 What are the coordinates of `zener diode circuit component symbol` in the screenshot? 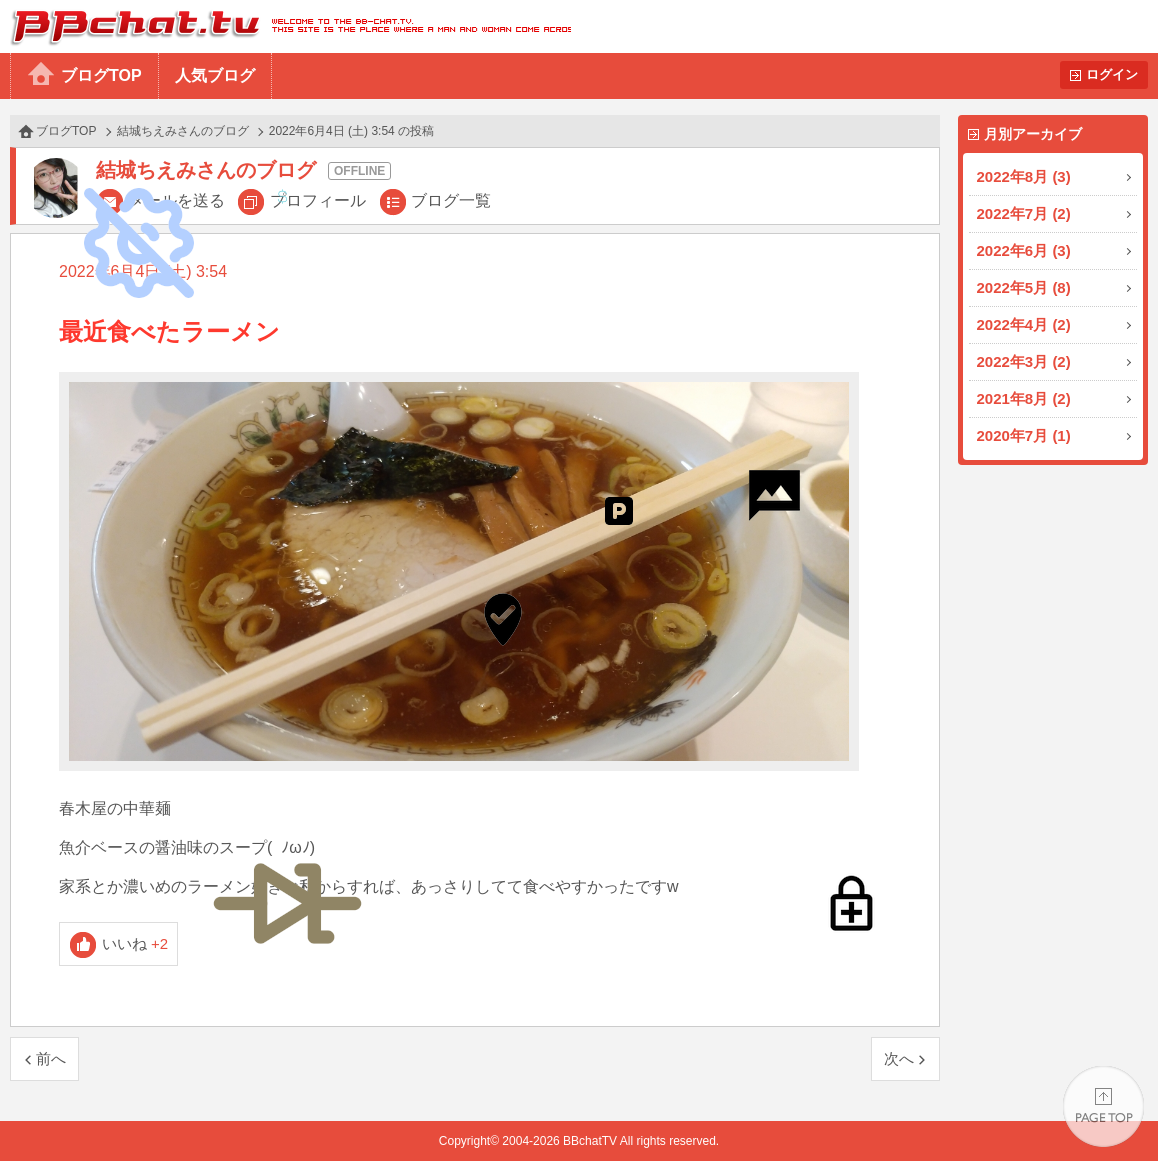 It's located at (287, 903).